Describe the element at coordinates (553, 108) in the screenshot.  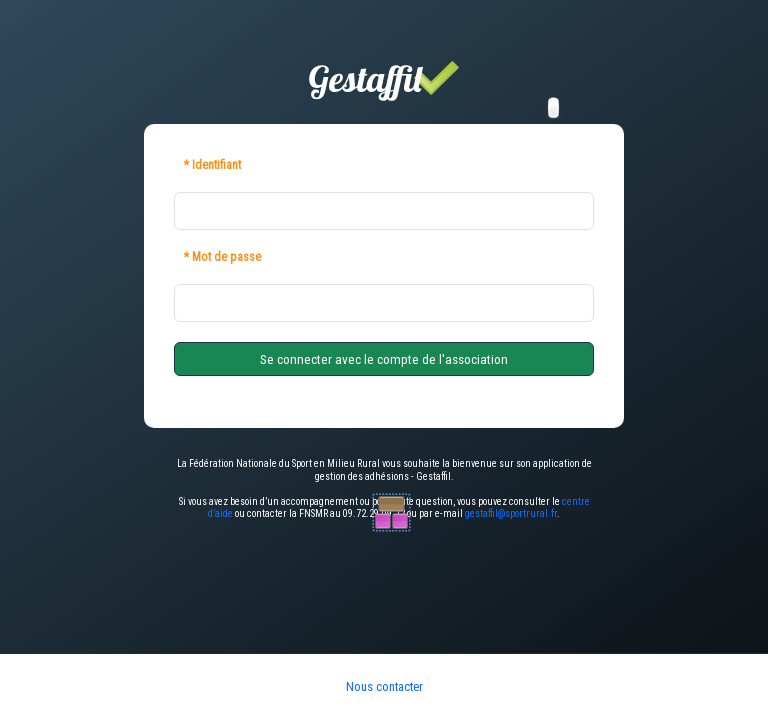
I see `bluetooth mouse connected` at that location.